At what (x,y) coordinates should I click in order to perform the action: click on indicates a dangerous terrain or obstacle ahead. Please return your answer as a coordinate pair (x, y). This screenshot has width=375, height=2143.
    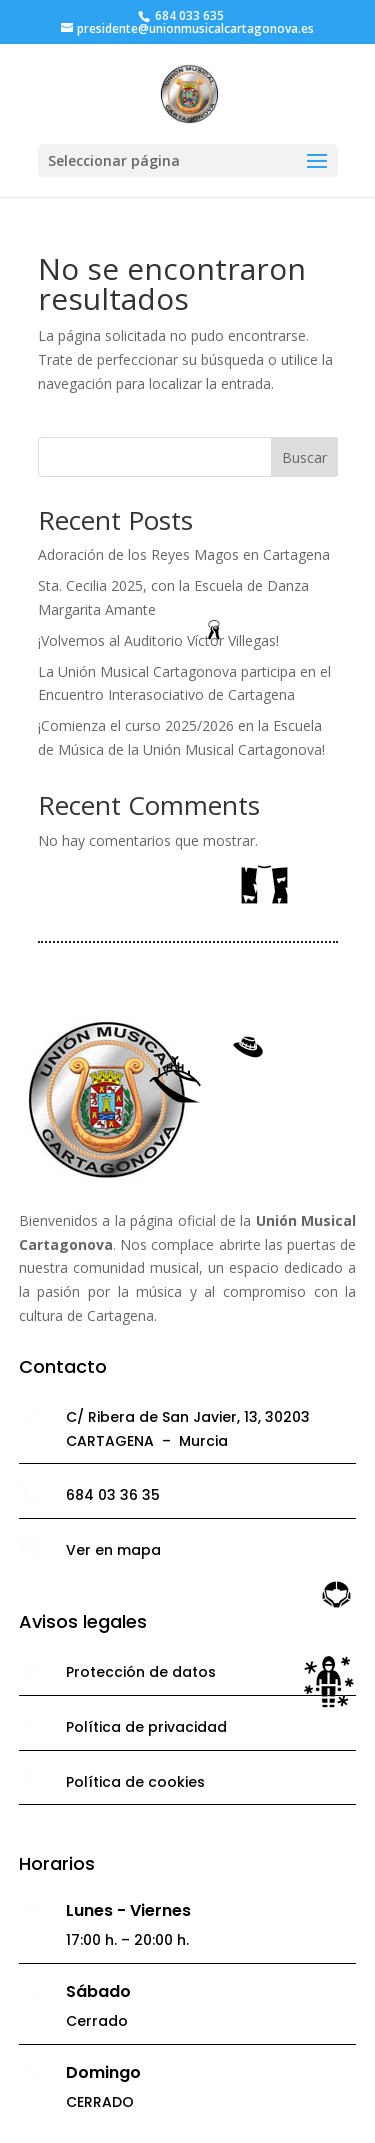
    Looking at the image, I should click on (264, 880).